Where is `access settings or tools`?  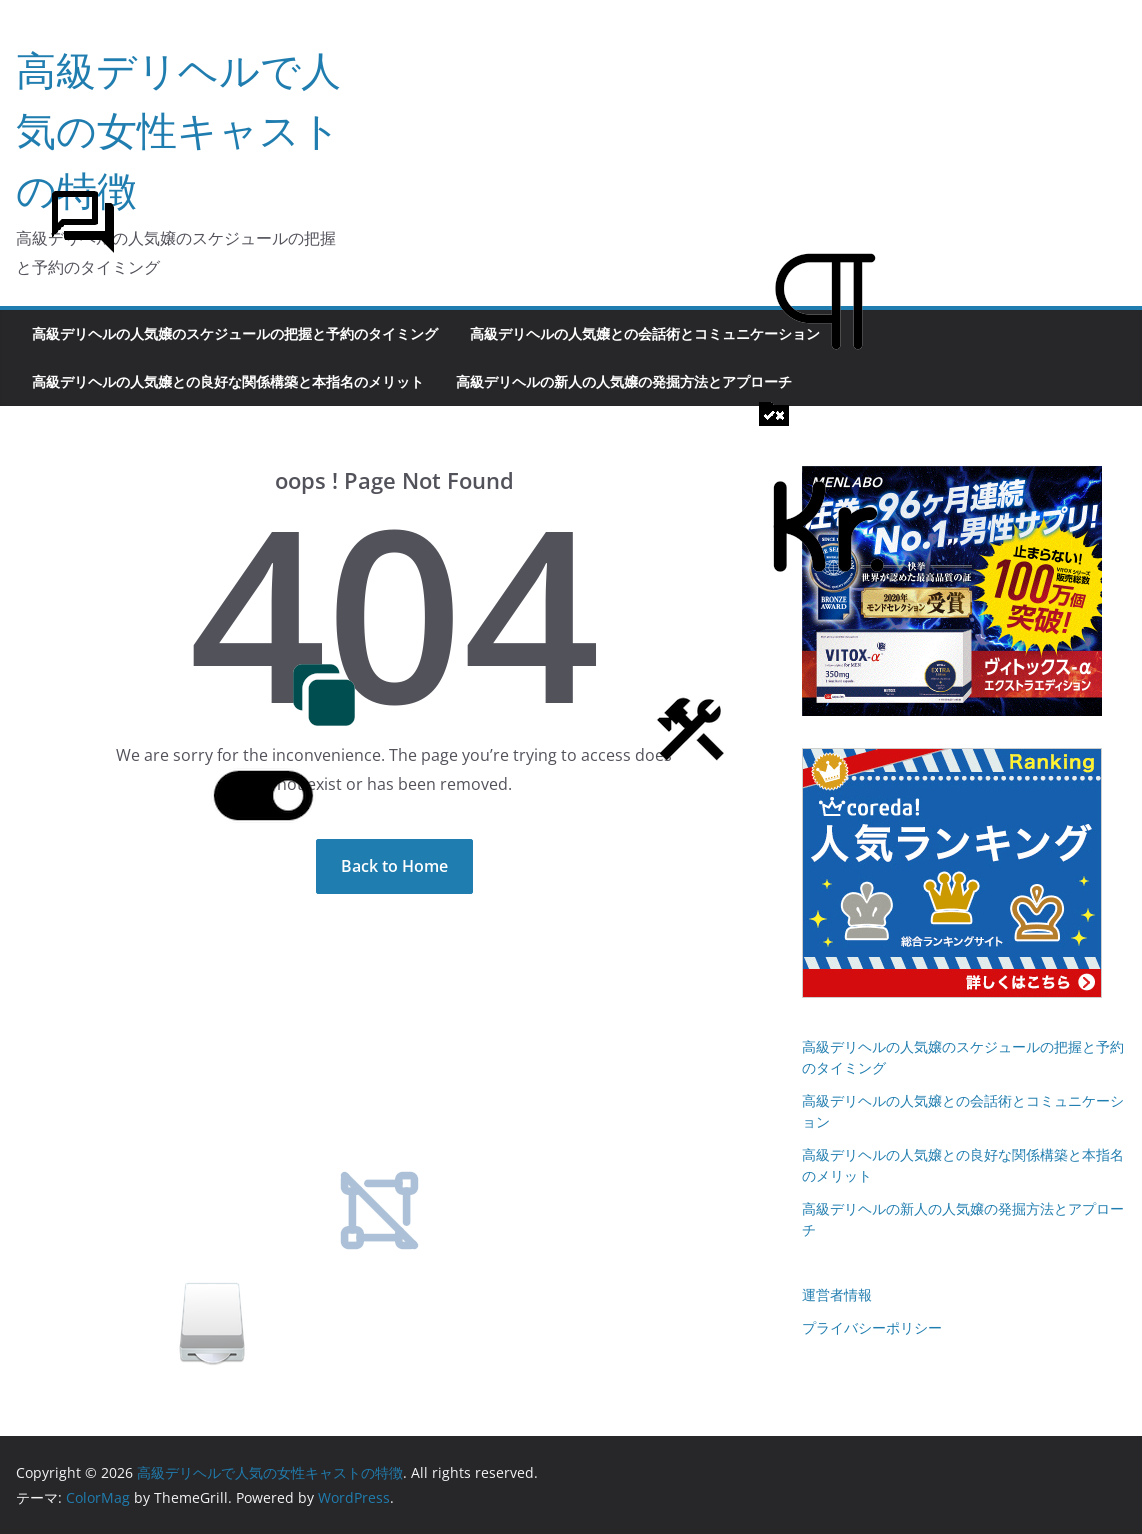 access settings or tools is located at coordinates (690, 729).